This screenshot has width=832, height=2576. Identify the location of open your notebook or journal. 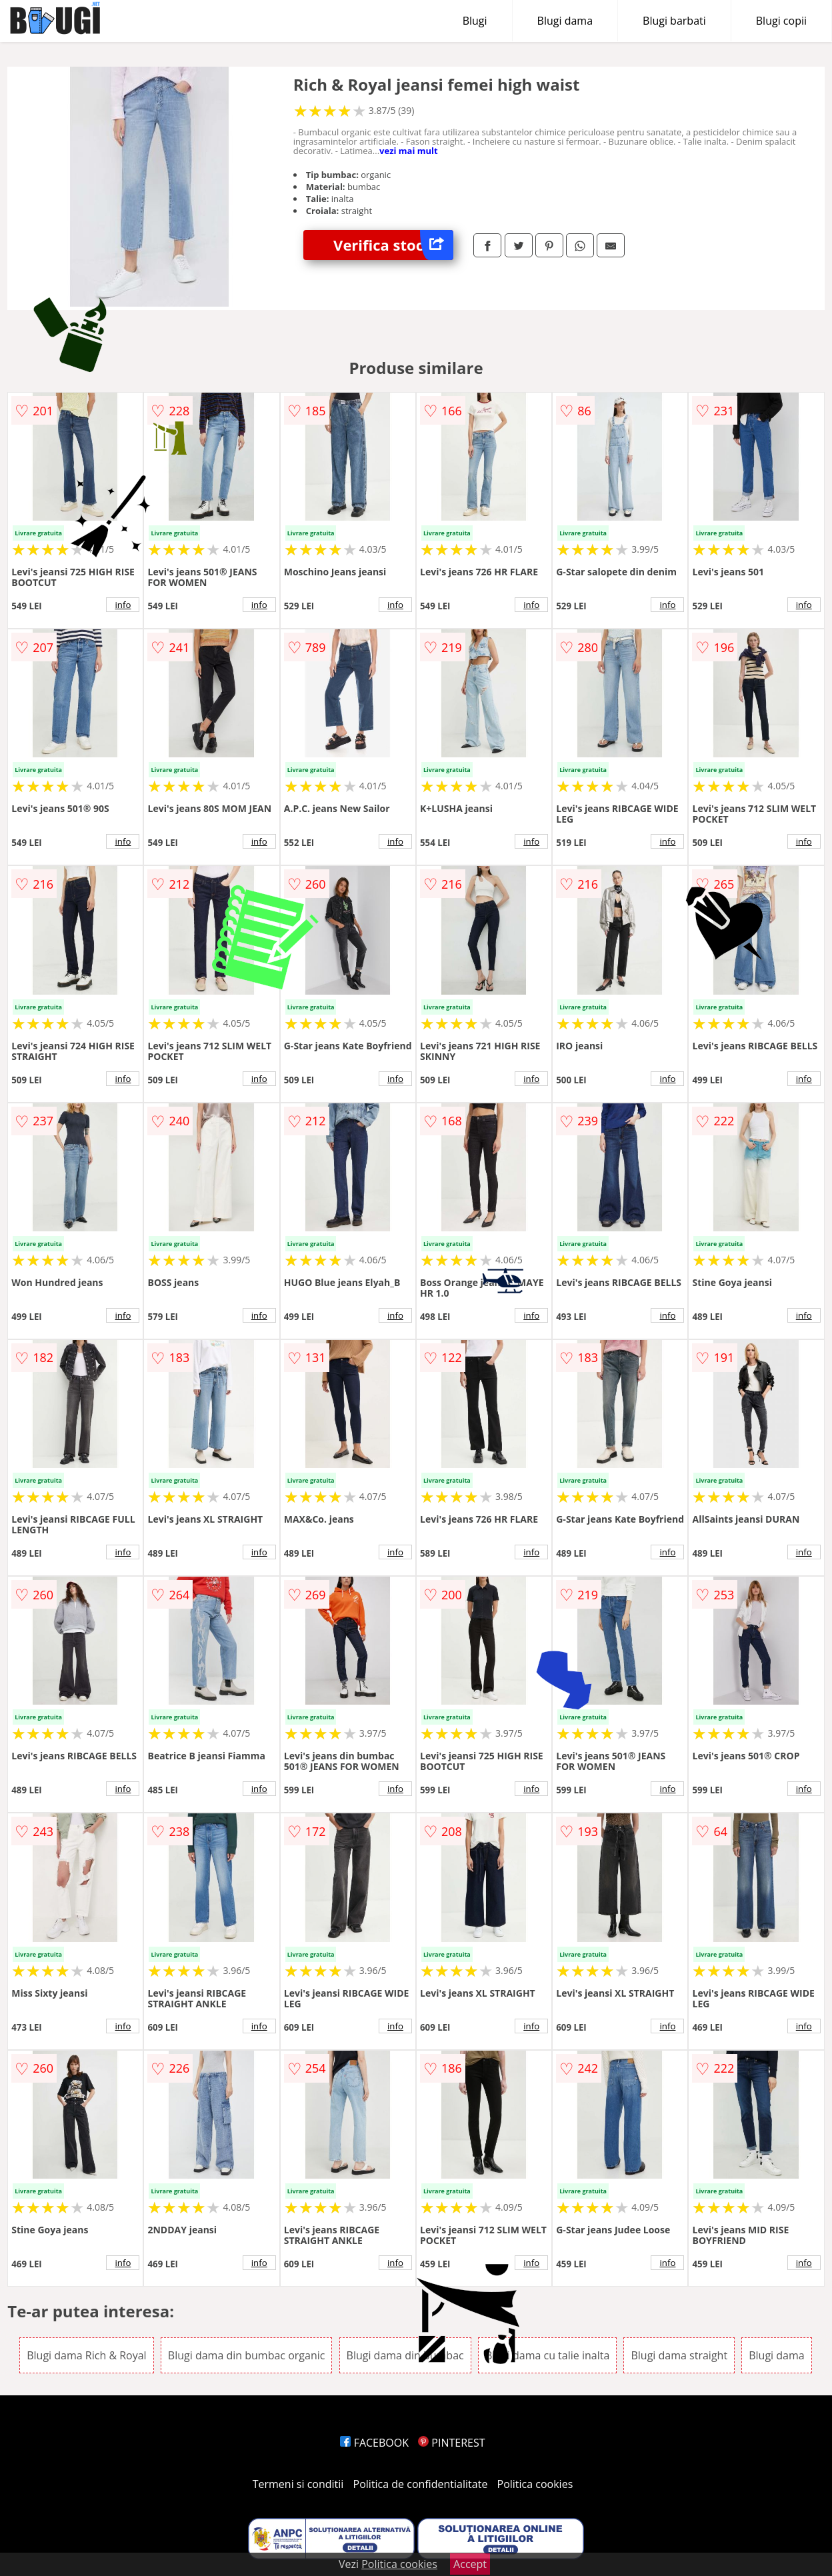
(265, 937).